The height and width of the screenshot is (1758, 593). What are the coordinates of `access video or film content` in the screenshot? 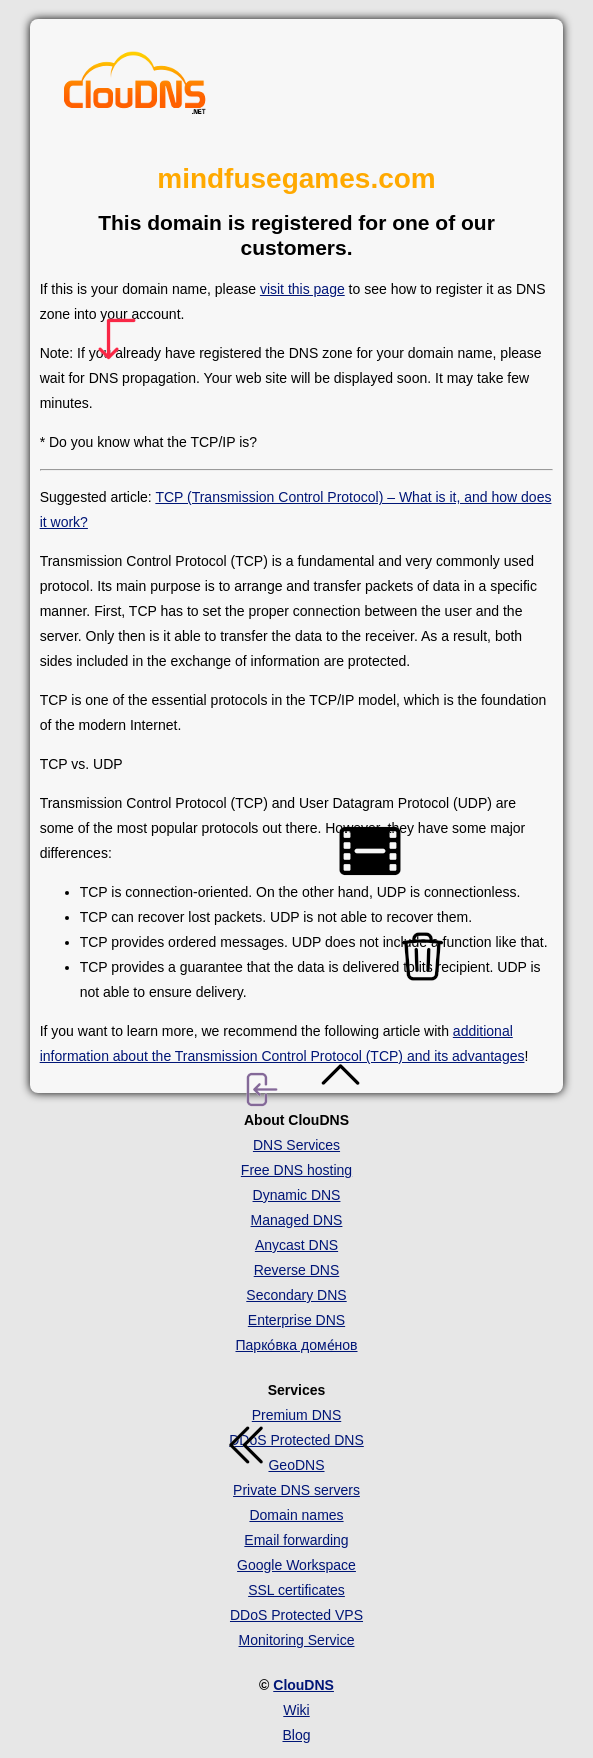 It's located at (370, 851).